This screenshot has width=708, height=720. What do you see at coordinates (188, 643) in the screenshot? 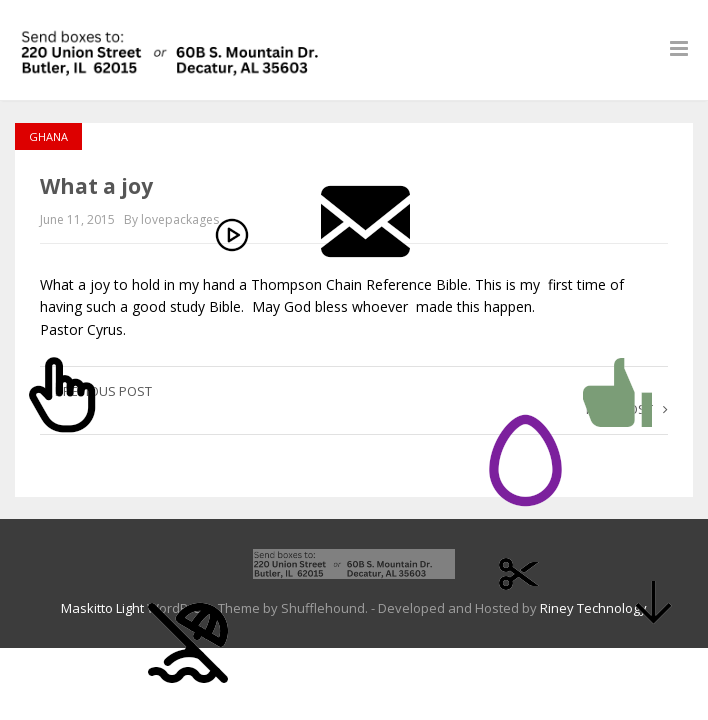
I see `beach or coastal area unavailable` at bounding box center [188, 643].